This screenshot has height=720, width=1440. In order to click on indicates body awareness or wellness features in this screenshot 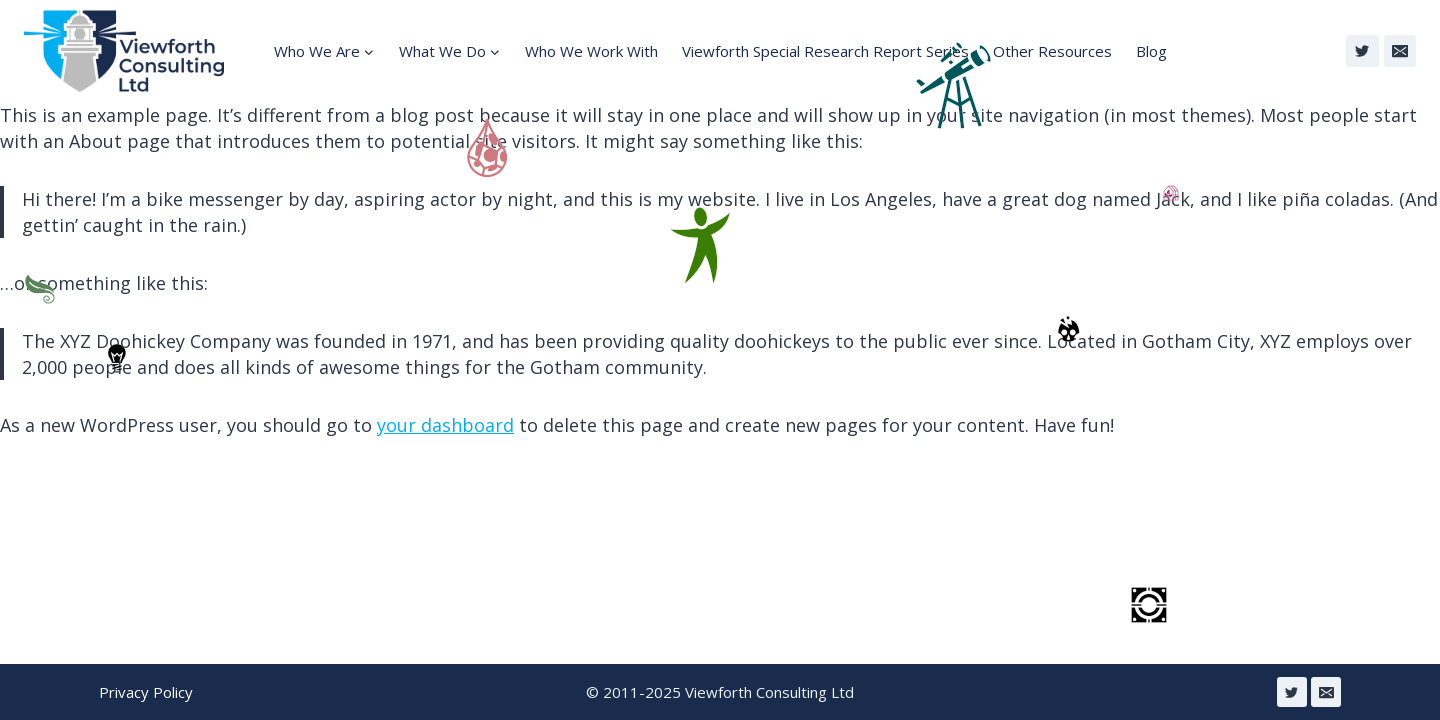, I will do `click(700, 245)`.